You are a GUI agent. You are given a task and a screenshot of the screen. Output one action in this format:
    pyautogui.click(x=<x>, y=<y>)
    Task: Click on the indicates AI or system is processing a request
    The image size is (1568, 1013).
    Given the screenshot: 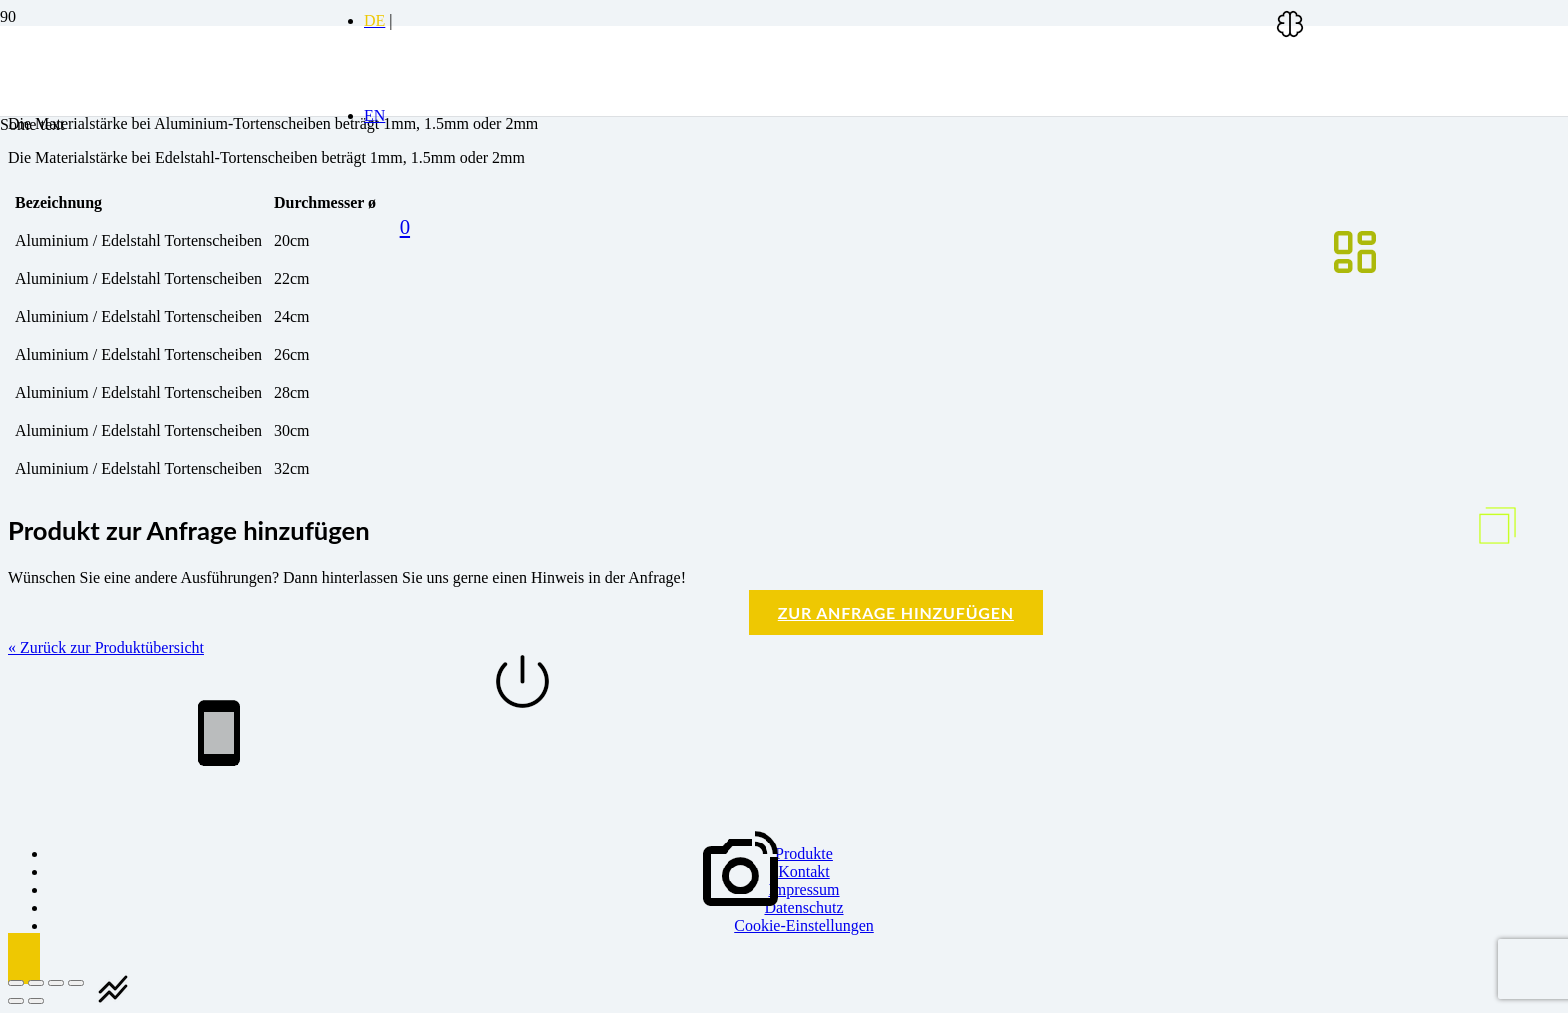 What is the action you would take?
    pyautogui.click(x=1290, y=24)
    